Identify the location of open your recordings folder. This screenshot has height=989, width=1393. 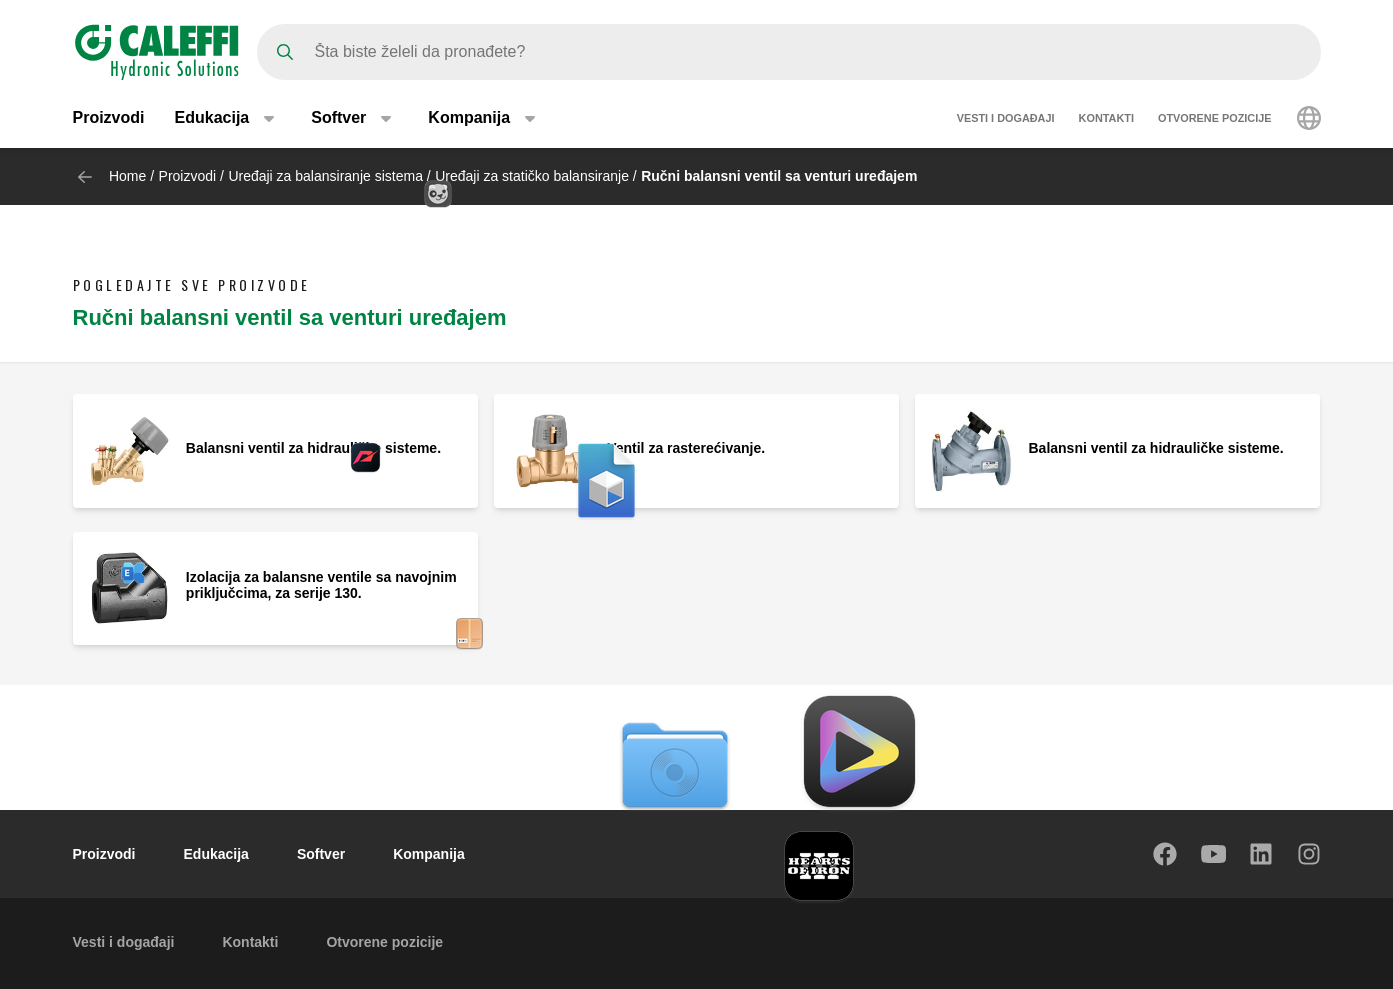
(675, 765).